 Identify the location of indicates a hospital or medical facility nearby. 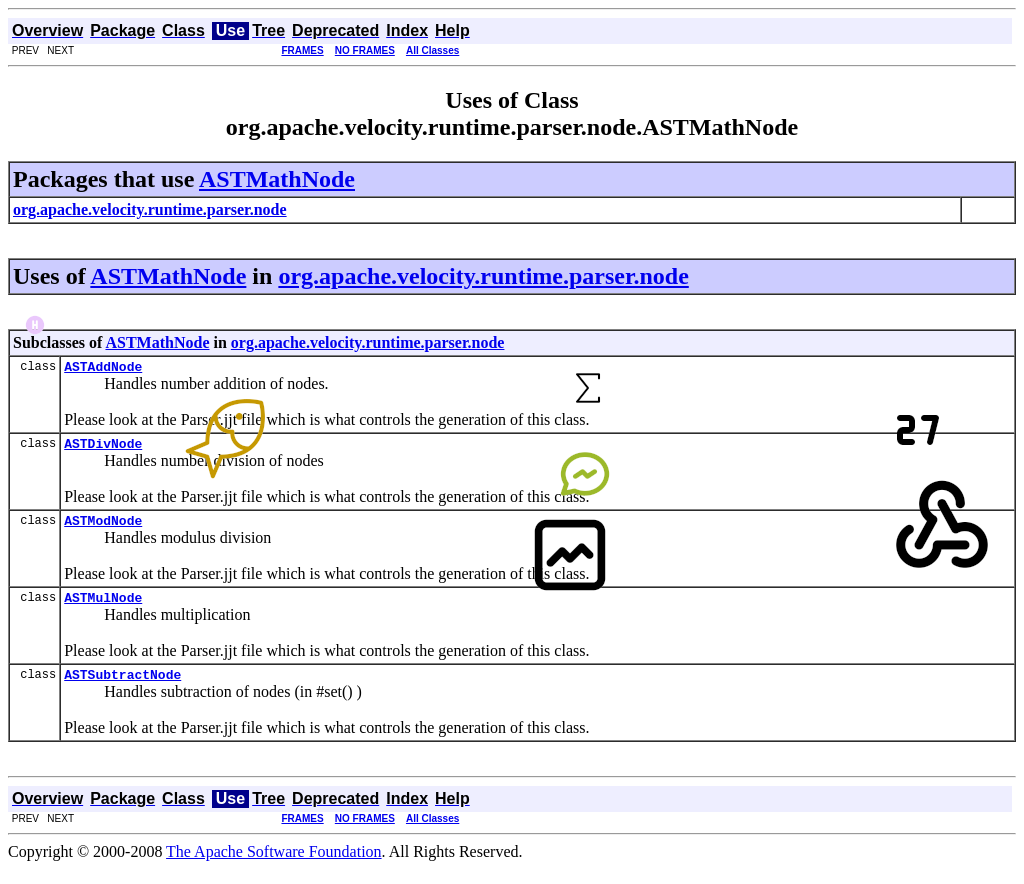
(35, 325).